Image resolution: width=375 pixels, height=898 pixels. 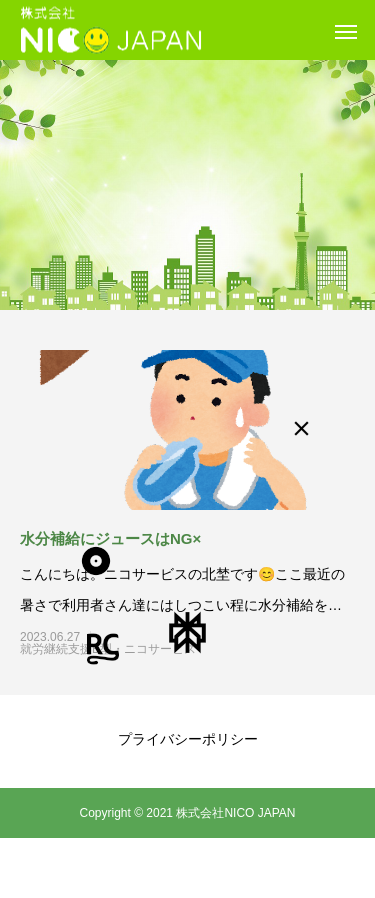 I want to click on close the current window or dialog, so click(x=301, y=428).